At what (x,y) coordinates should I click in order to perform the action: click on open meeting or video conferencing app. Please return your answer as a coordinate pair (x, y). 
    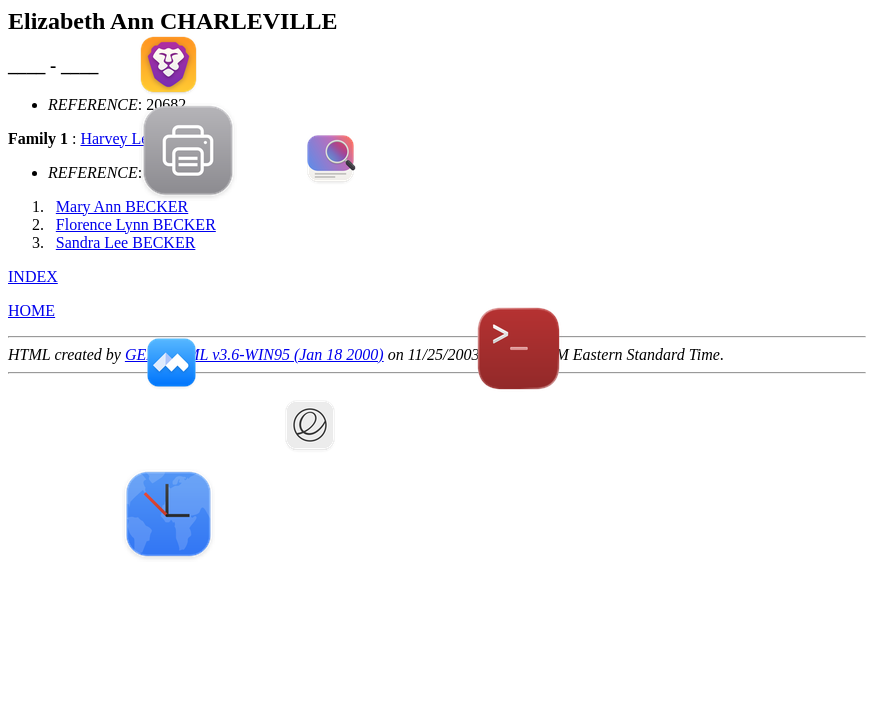
    Looking at the image, I should click on (171, 362).